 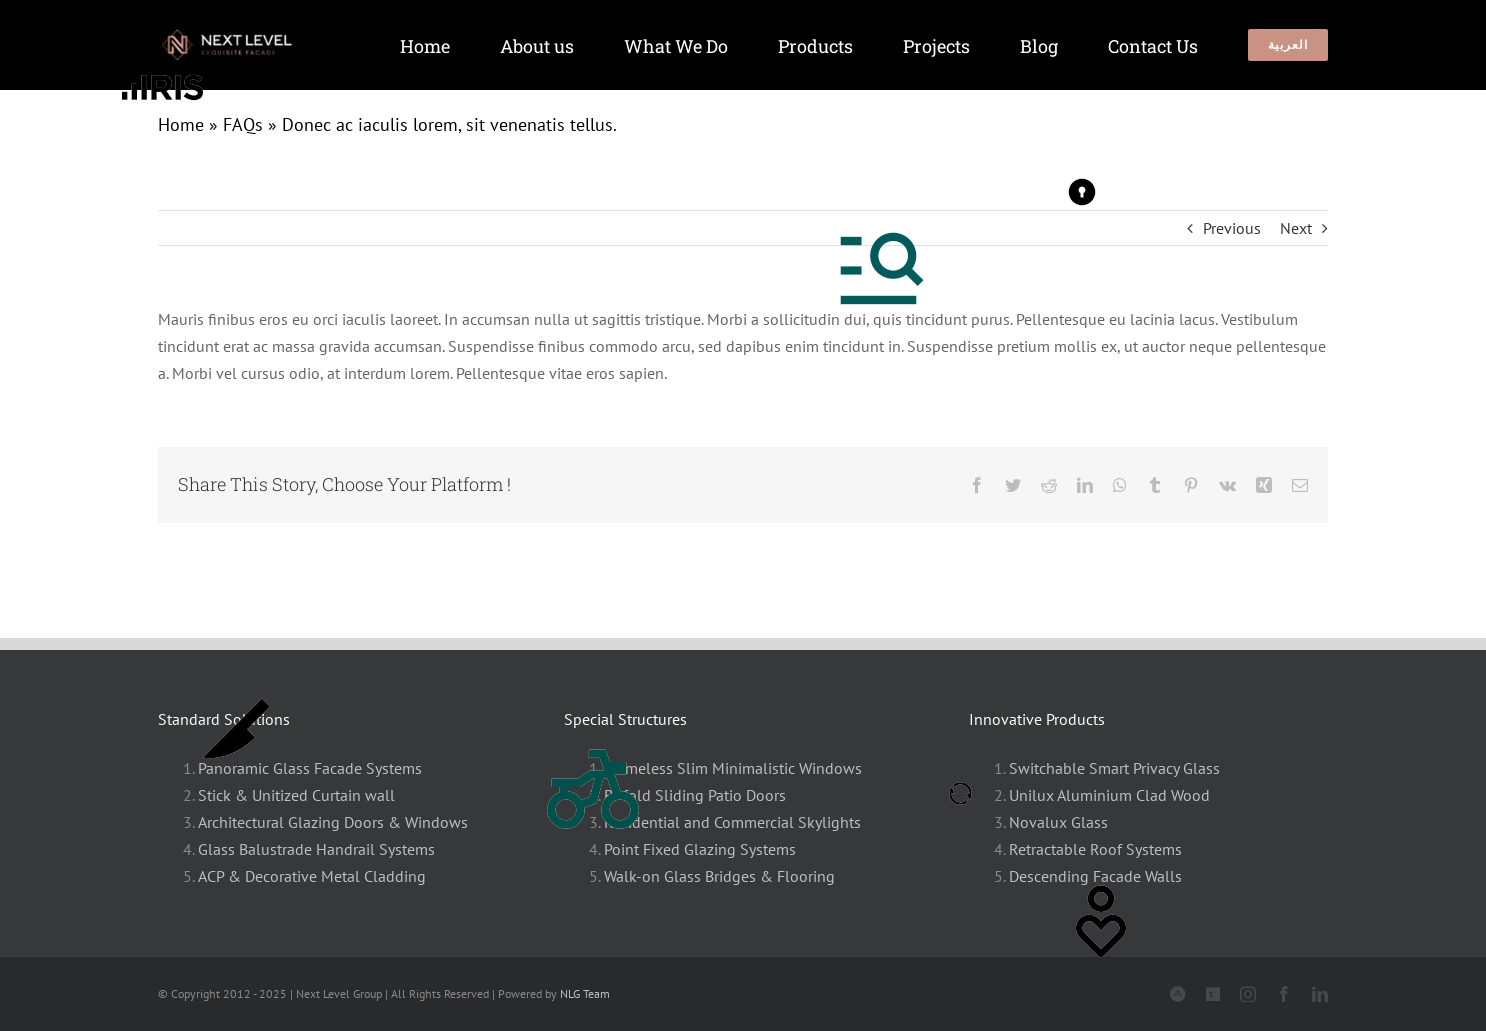 I want to click on select motorcycle as transportation mode, so click(x=593, y=787).